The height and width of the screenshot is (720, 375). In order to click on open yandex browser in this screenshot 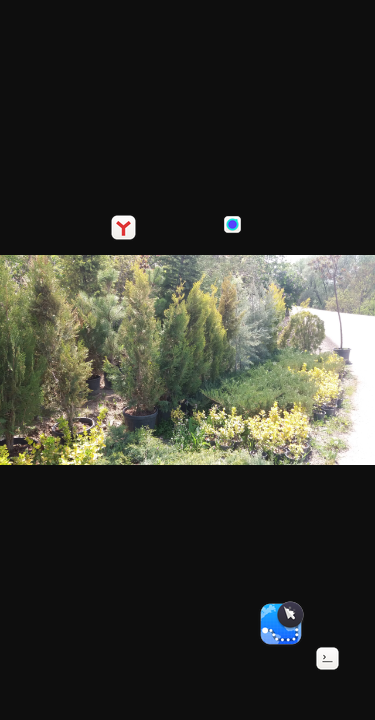, I will do `click(123, 227)`.